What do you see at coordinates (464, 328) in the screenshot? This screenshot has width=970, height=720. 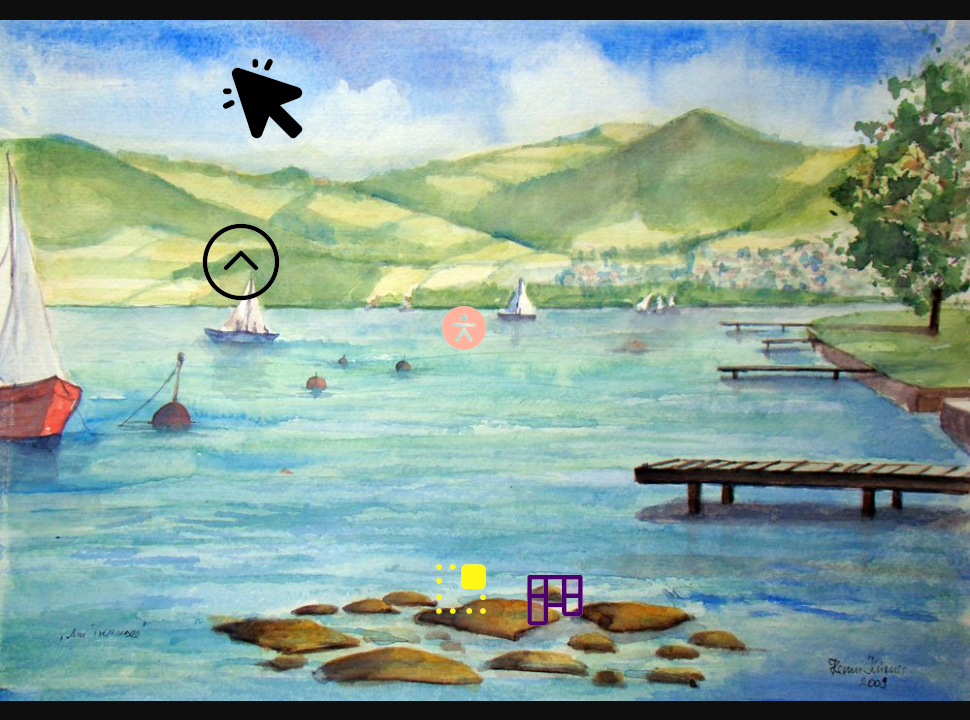 I see `view user profile` at bounding box center [464, 328].